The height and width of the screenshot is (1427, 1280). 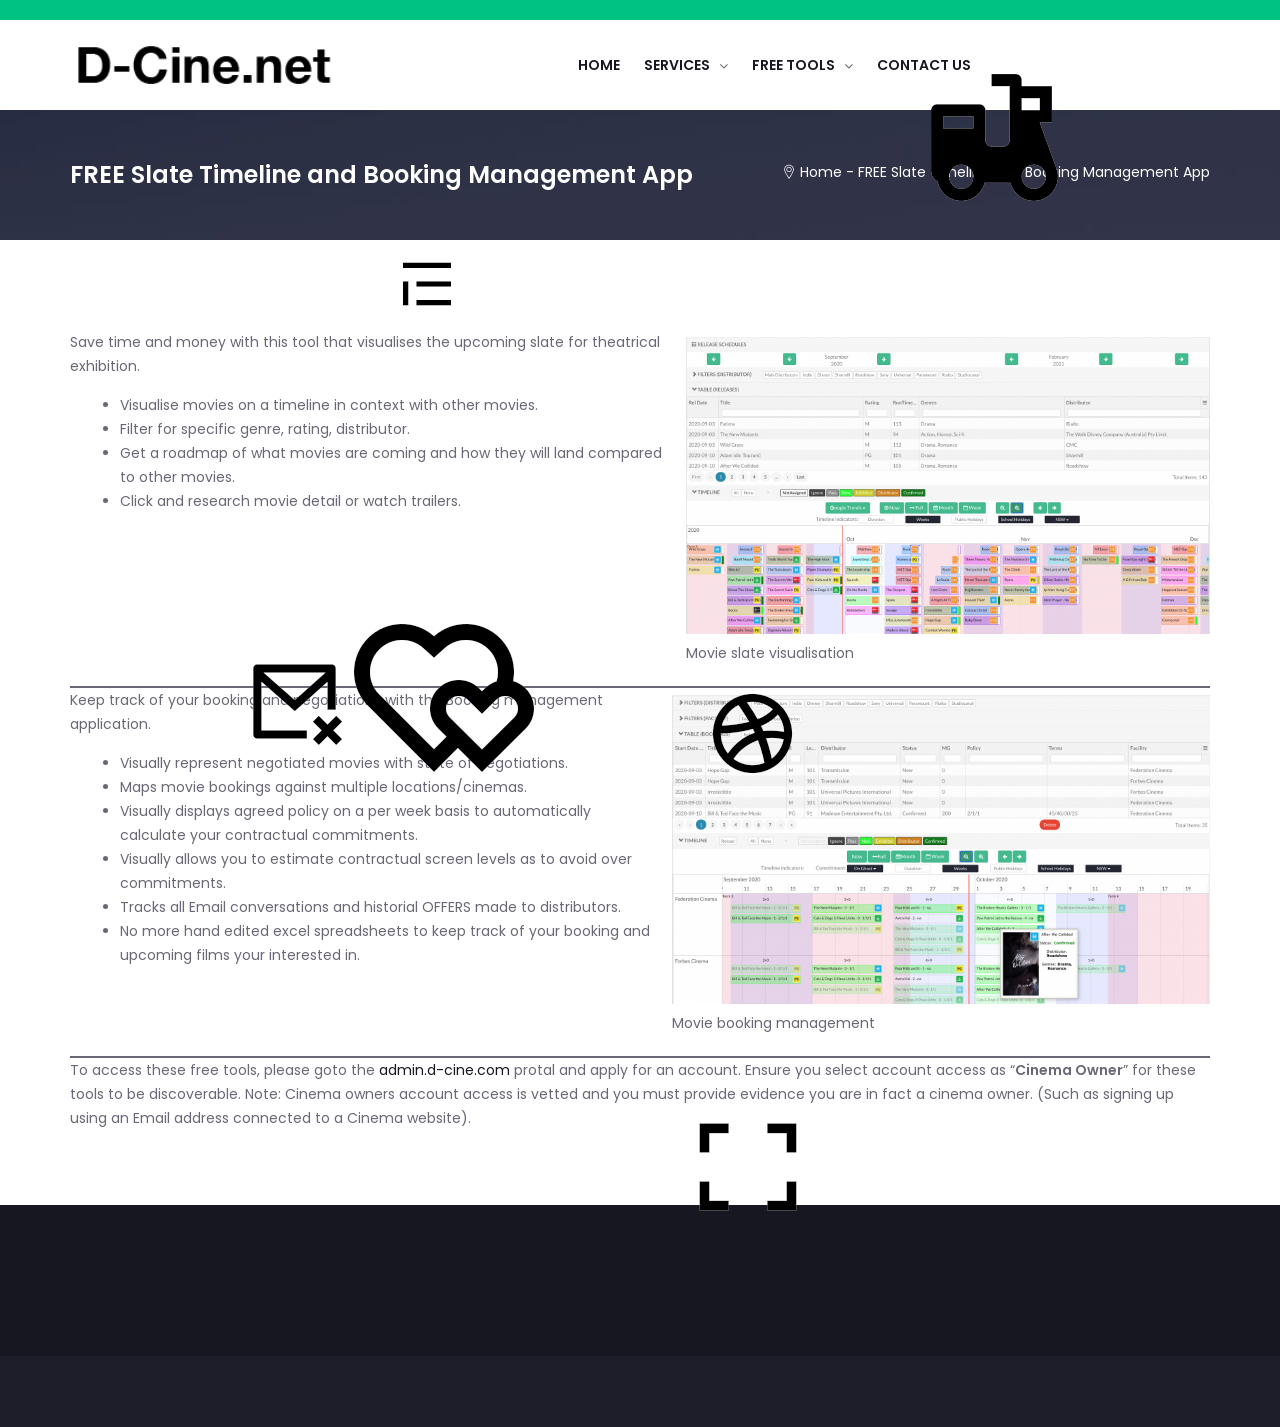 What do you see at coordinates (427, 284) in the screenshot?
I see `insert a block quote` at bounding box center [427, 284].